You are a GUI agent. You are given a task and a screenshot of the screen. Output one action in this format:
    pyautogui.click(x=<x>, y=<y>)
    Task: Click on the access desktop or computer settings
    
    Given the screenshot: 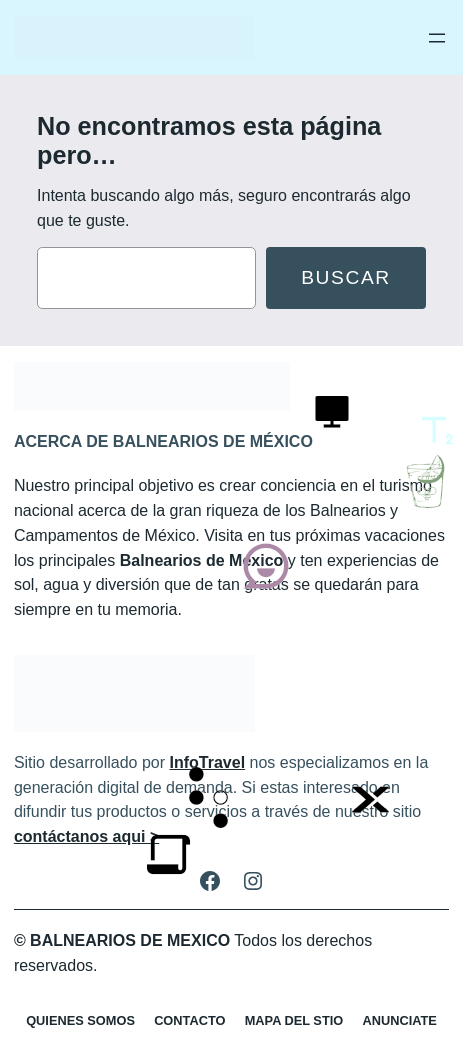 What is the action you would take?
    pyautogui.click(x=332, y=411)
    